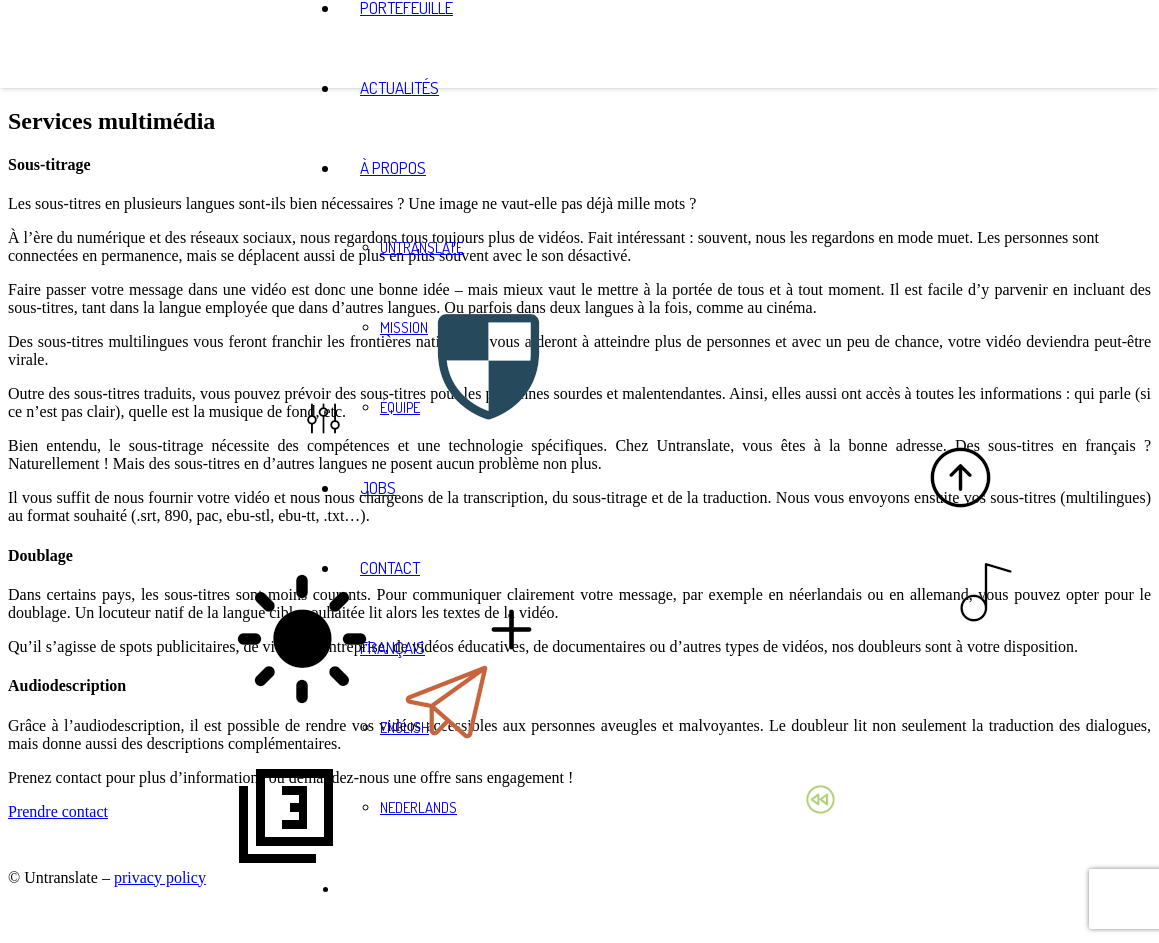 This screenshot has height=943, width=1159. What do you see at coordinates (511, 629) in the screenshot?
I see `add a new item` at bounding box center [511, 629].